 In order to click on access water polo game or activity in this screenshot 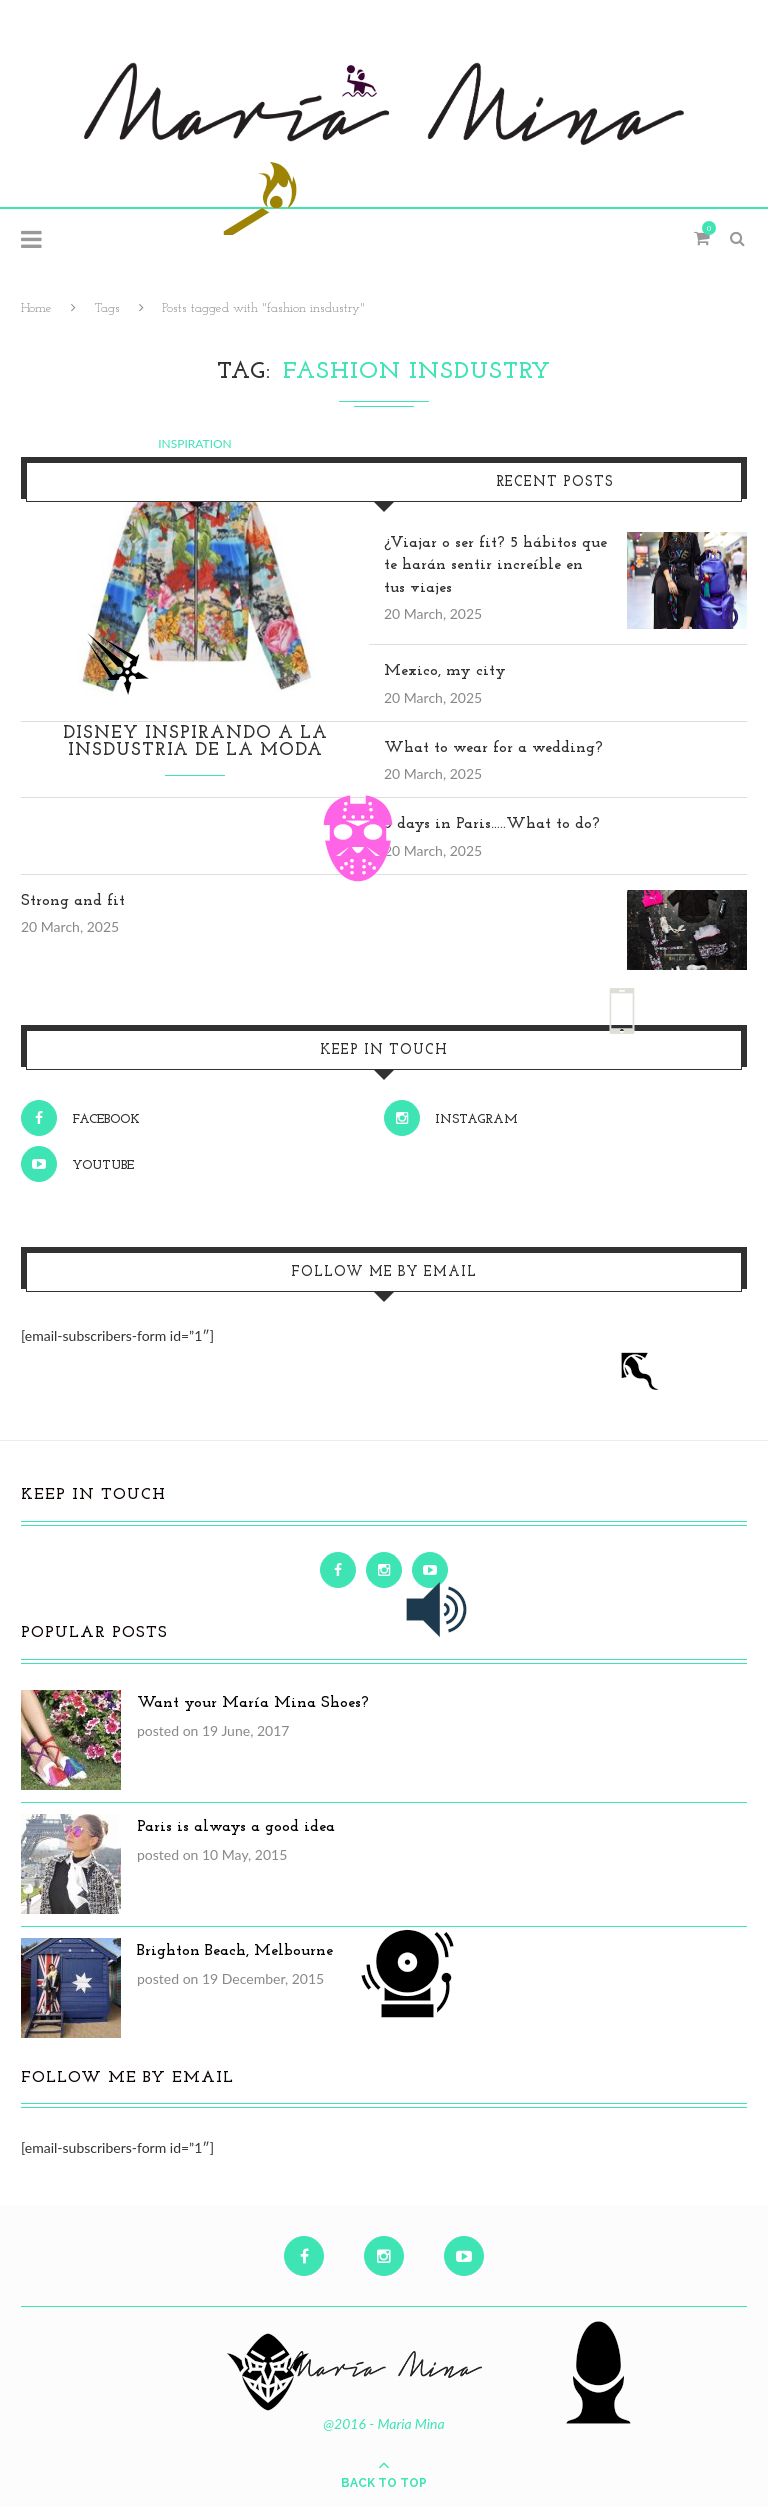, I will do `click(360, 81)`.